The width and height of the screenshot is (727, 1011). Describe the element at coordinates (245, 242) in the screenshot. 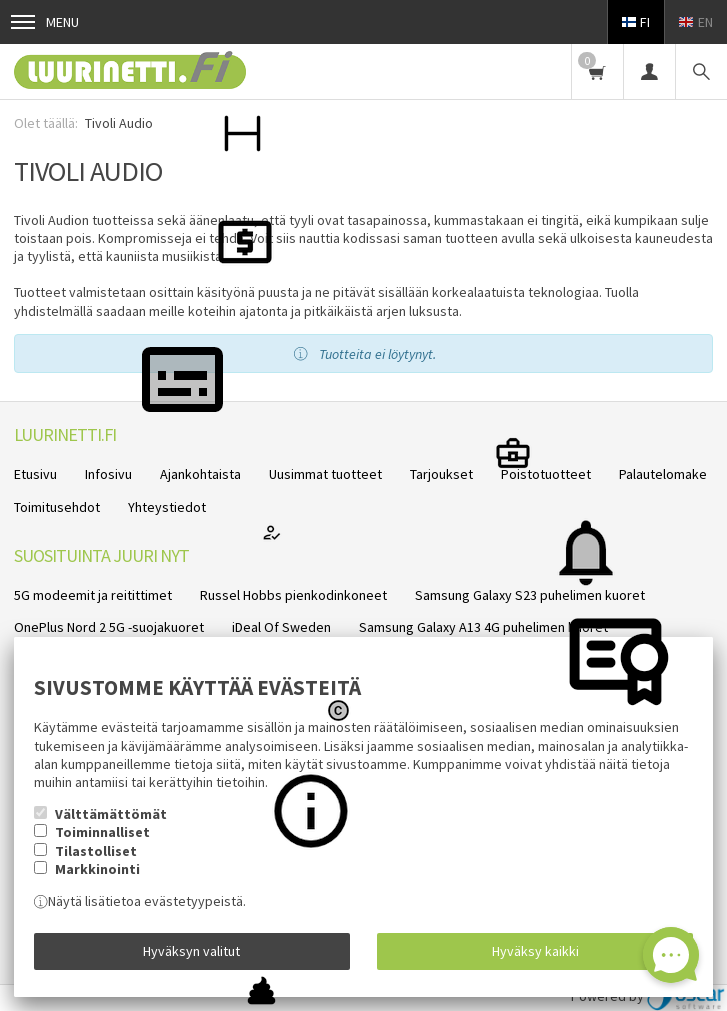

I see `find nearby ATMs or cash machines` at that location.